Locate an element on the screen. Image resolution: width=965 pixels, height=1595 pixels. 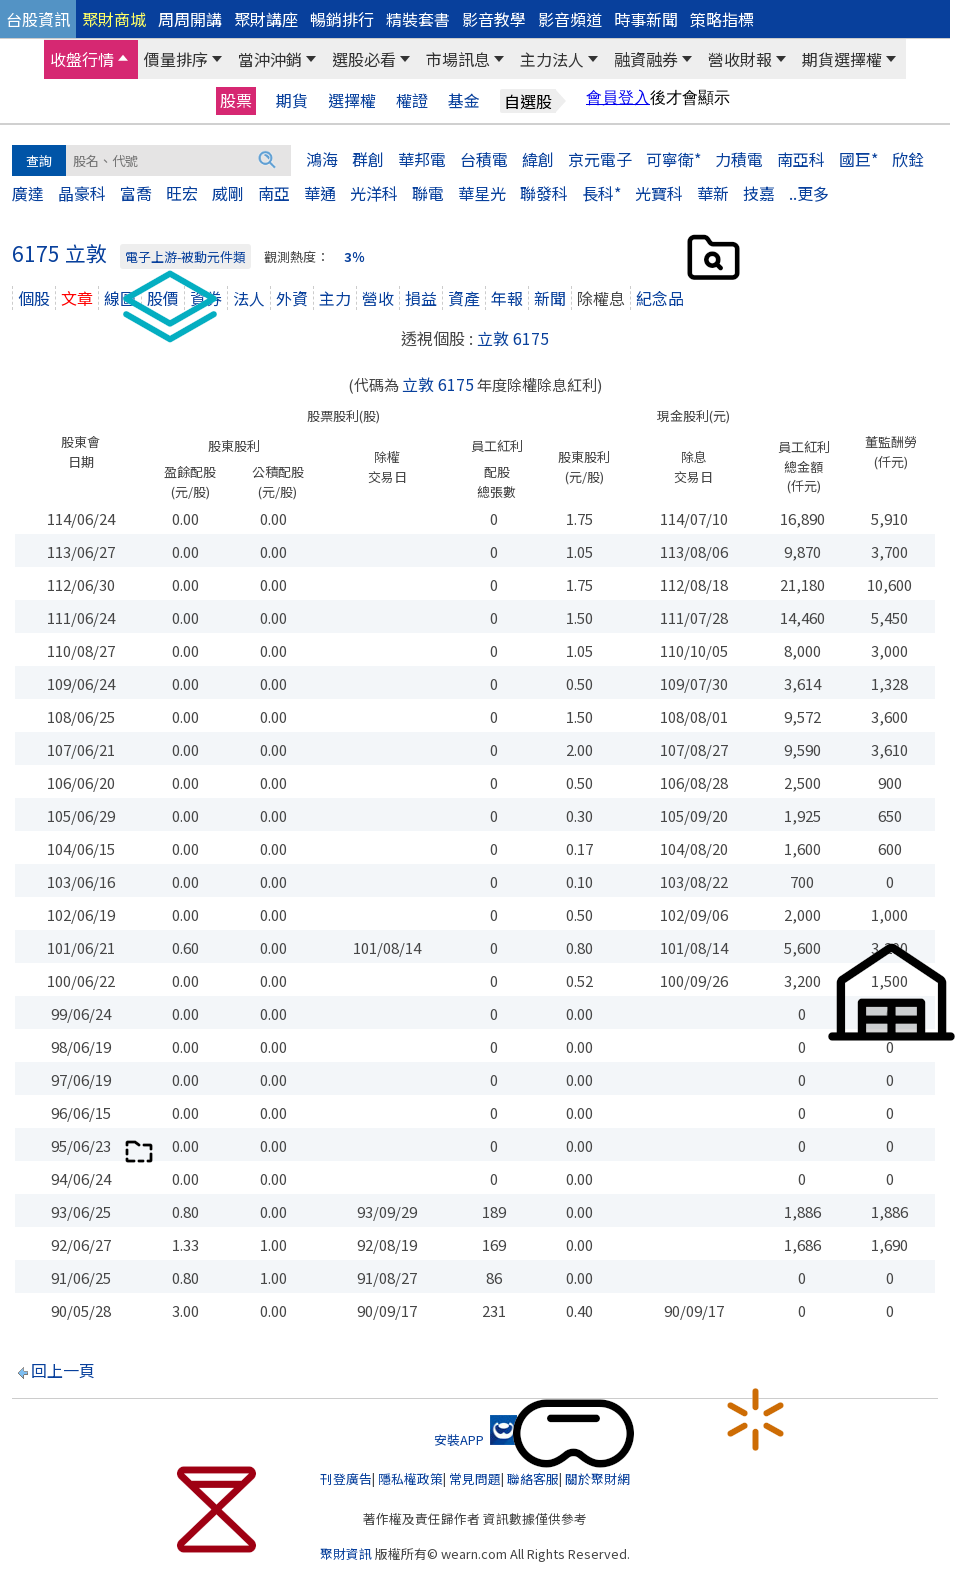
view layers or stacked content is located at coordinates (170, 308).